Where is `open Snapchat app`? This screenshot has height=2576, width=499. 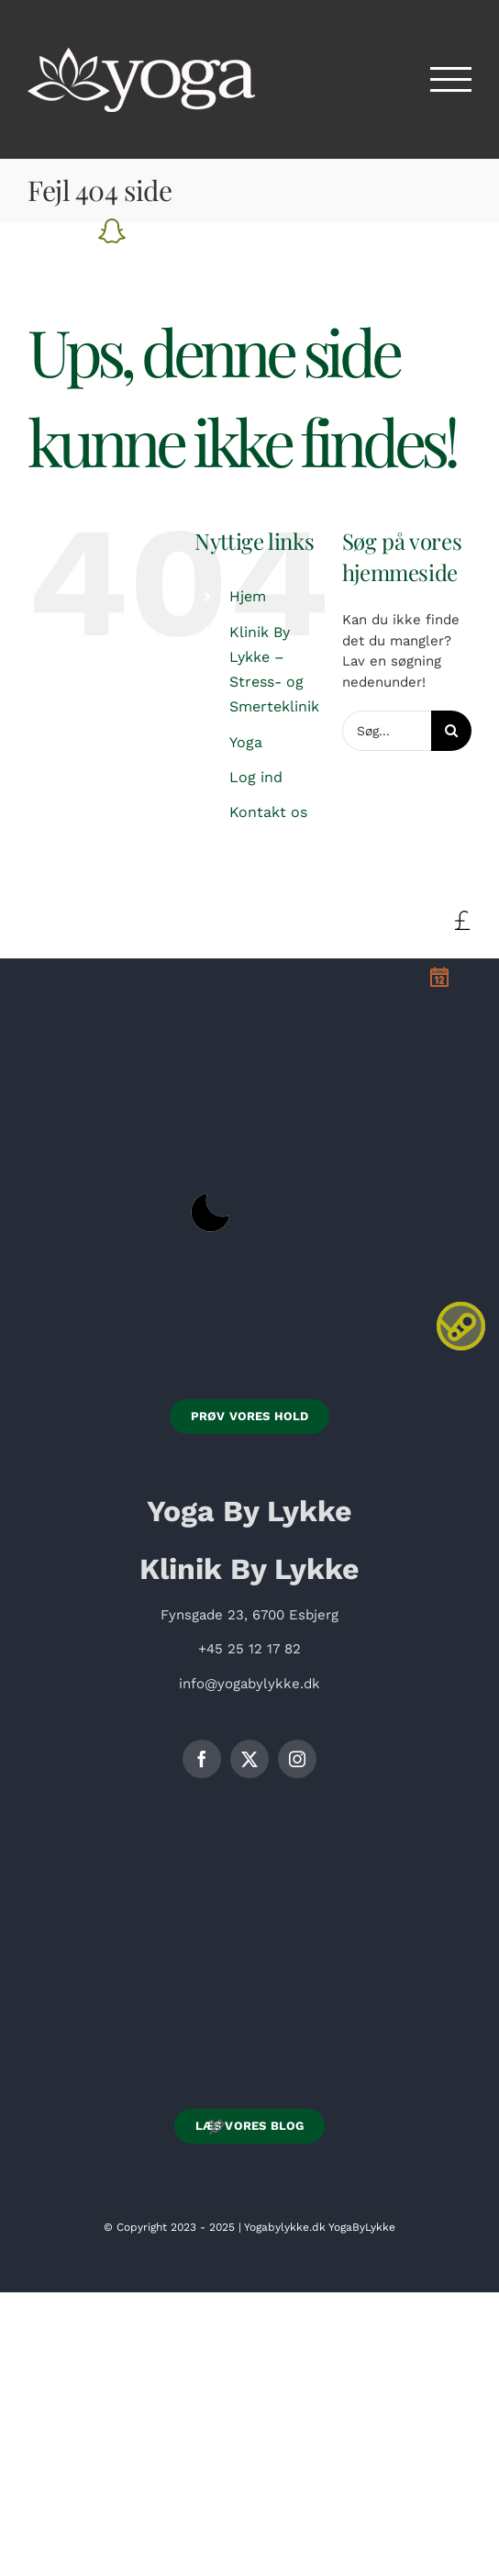 open Snapchat app is located at coordinates (112, 231).